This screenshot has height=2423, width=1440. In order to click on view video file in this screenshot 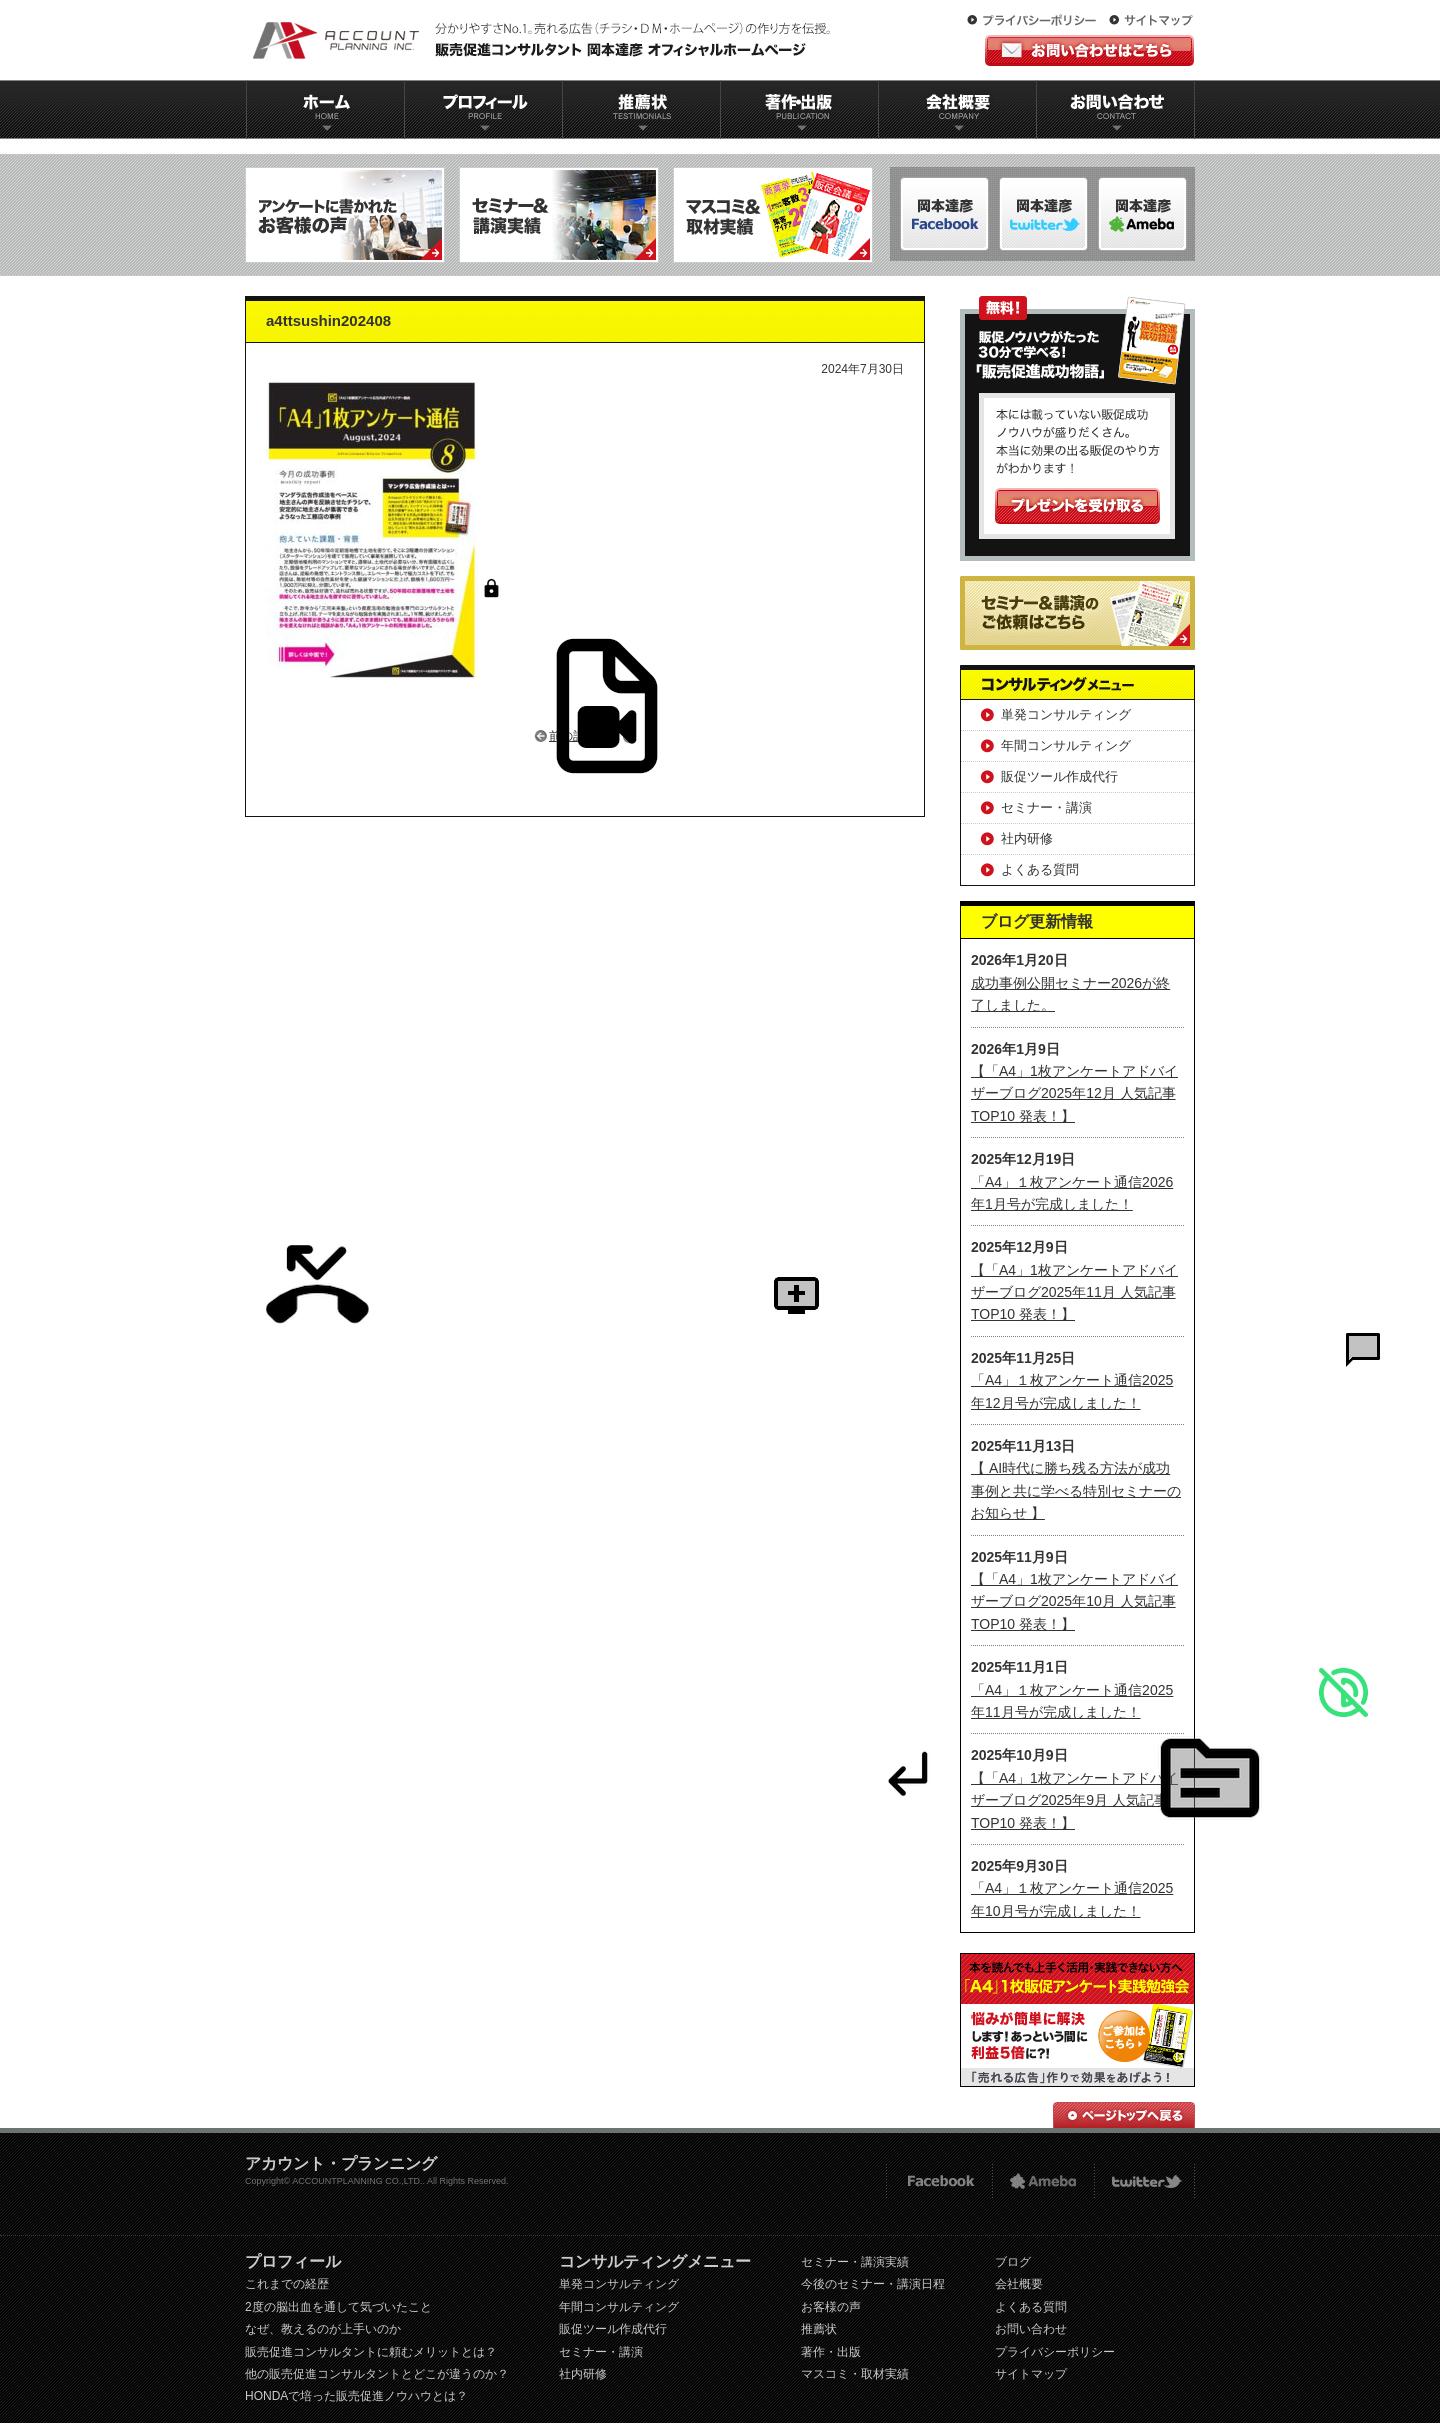, I will do `click(607, 706)`.